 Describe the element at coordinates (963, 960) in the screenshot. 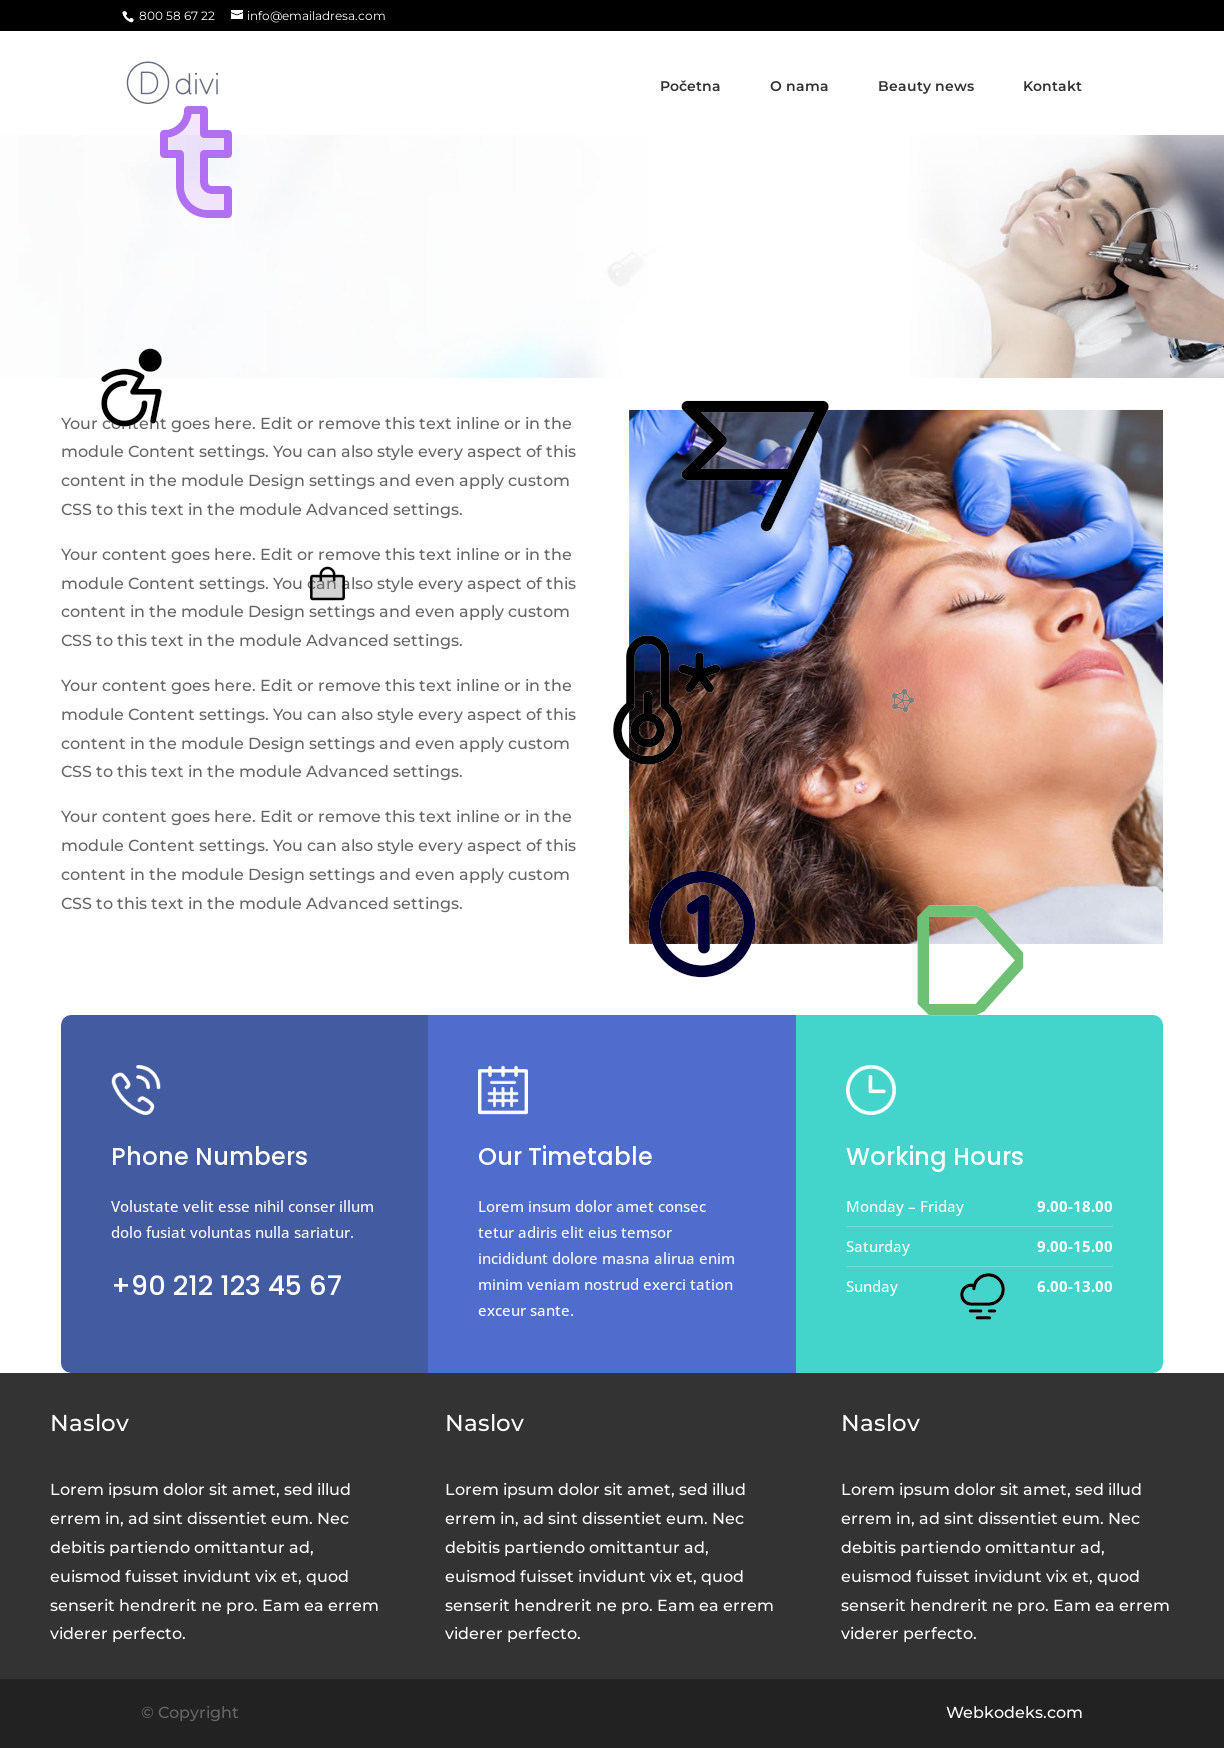

I see `indicates the current line in debug mode` at that location.